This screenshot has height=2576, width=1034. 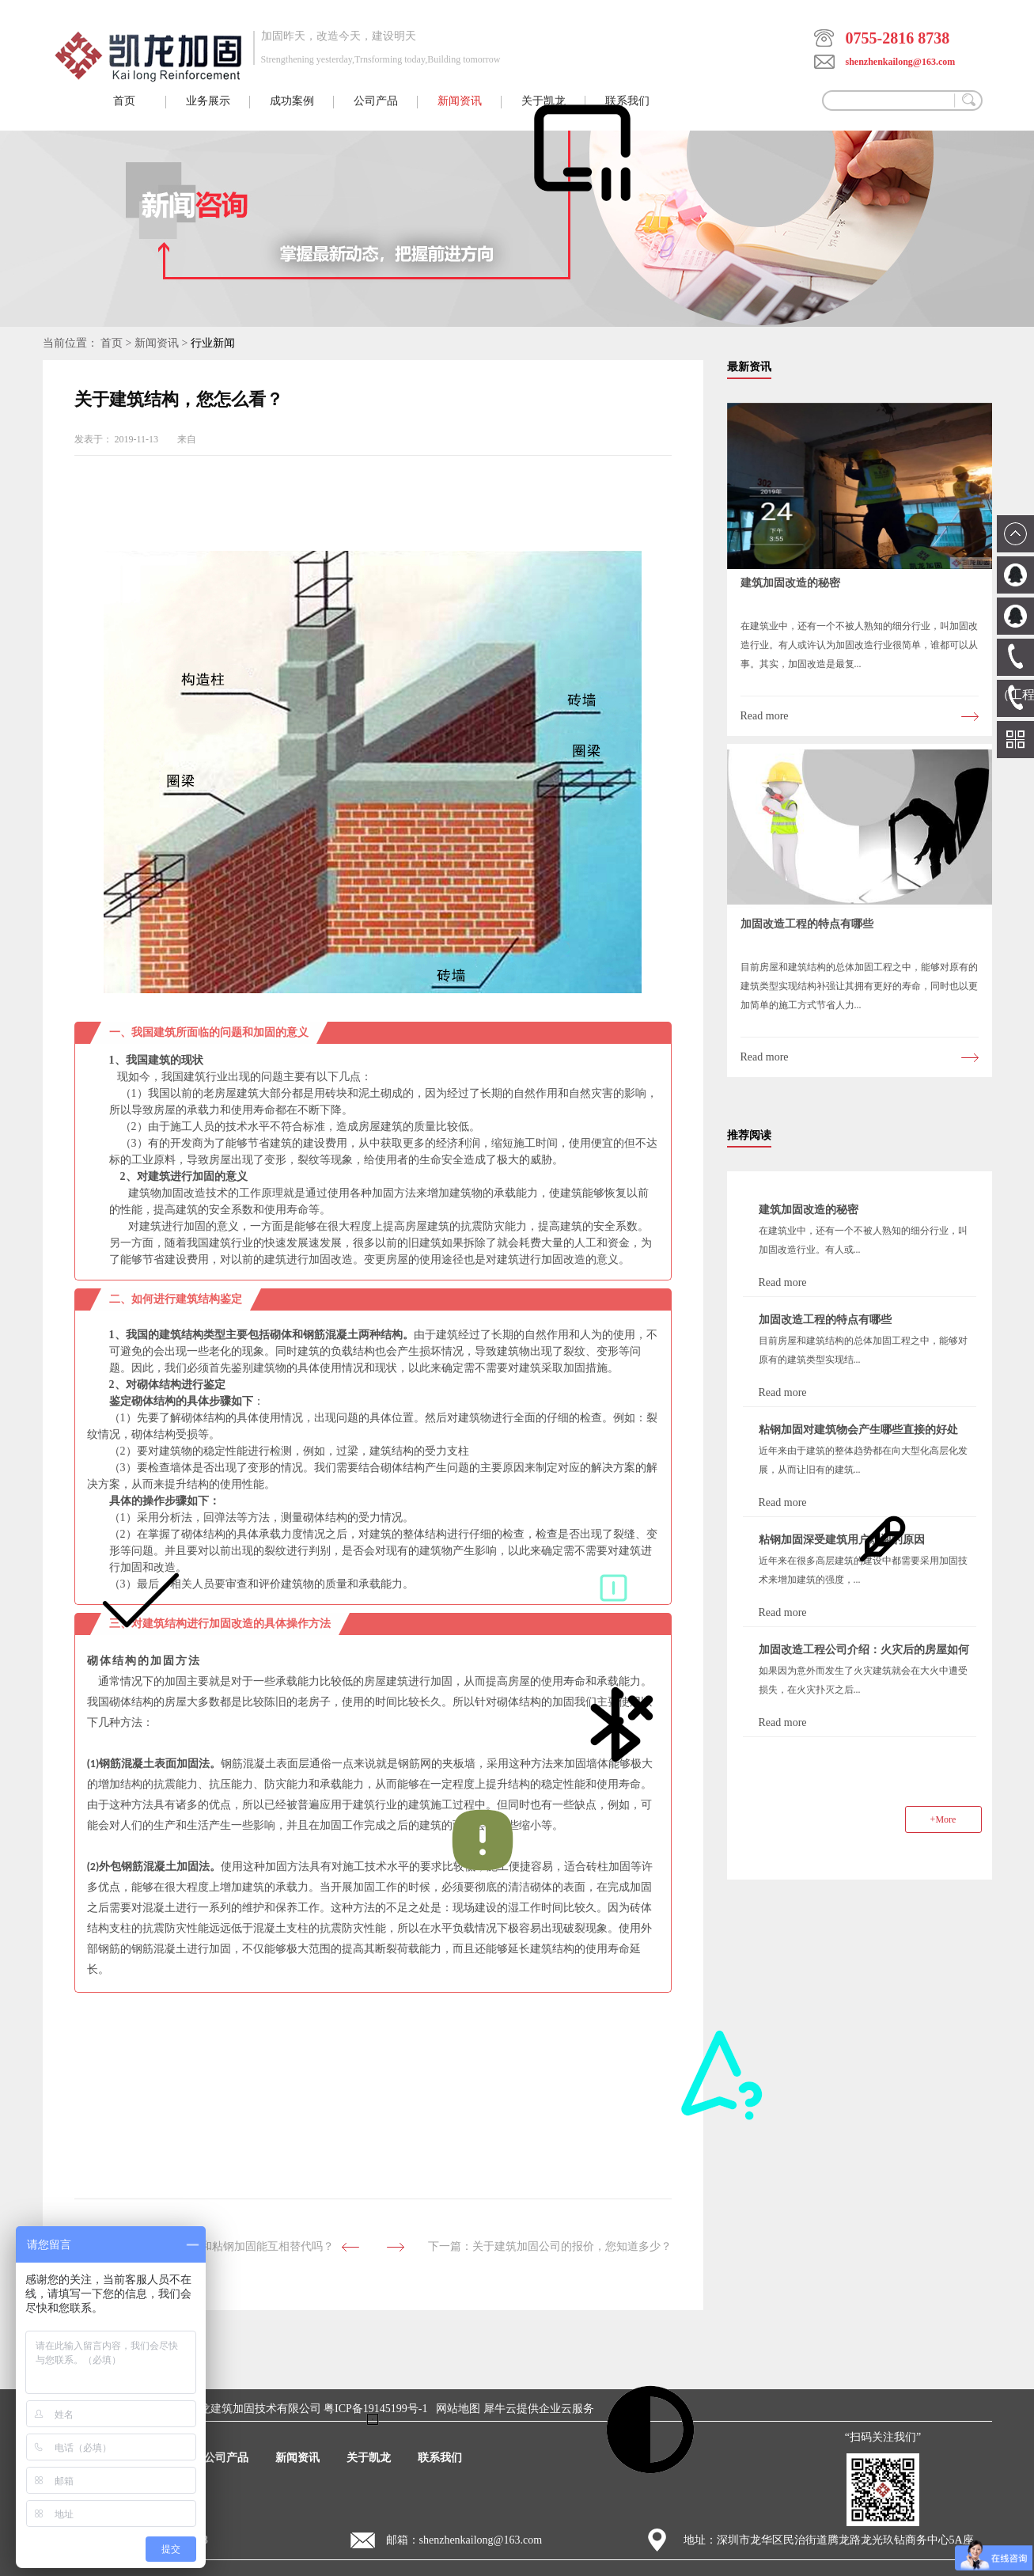 What do you see at coordinates (483, 1840) in the screenshot?
I see `indicates a warning or alert status` at bounding box center [483, 1840].